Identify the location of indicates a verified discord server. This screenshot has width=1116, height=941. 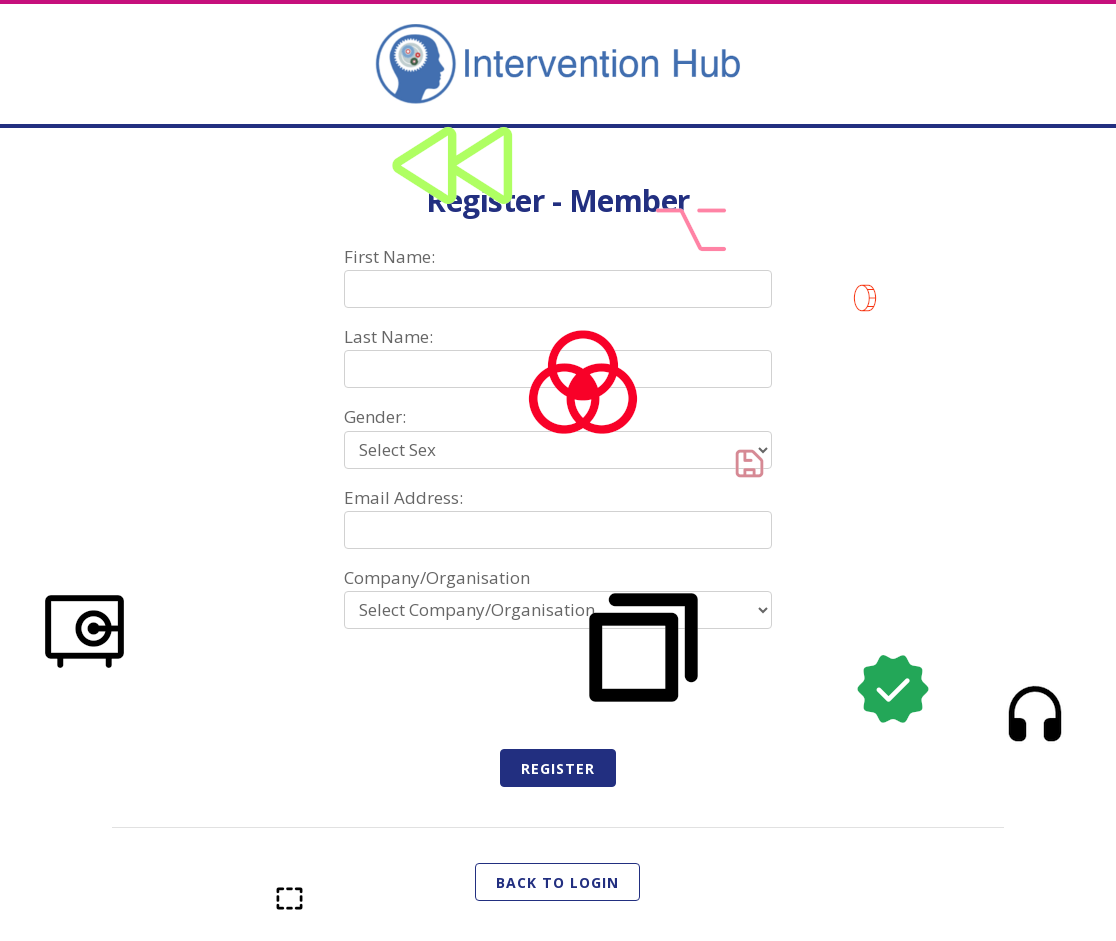
(893, 689).